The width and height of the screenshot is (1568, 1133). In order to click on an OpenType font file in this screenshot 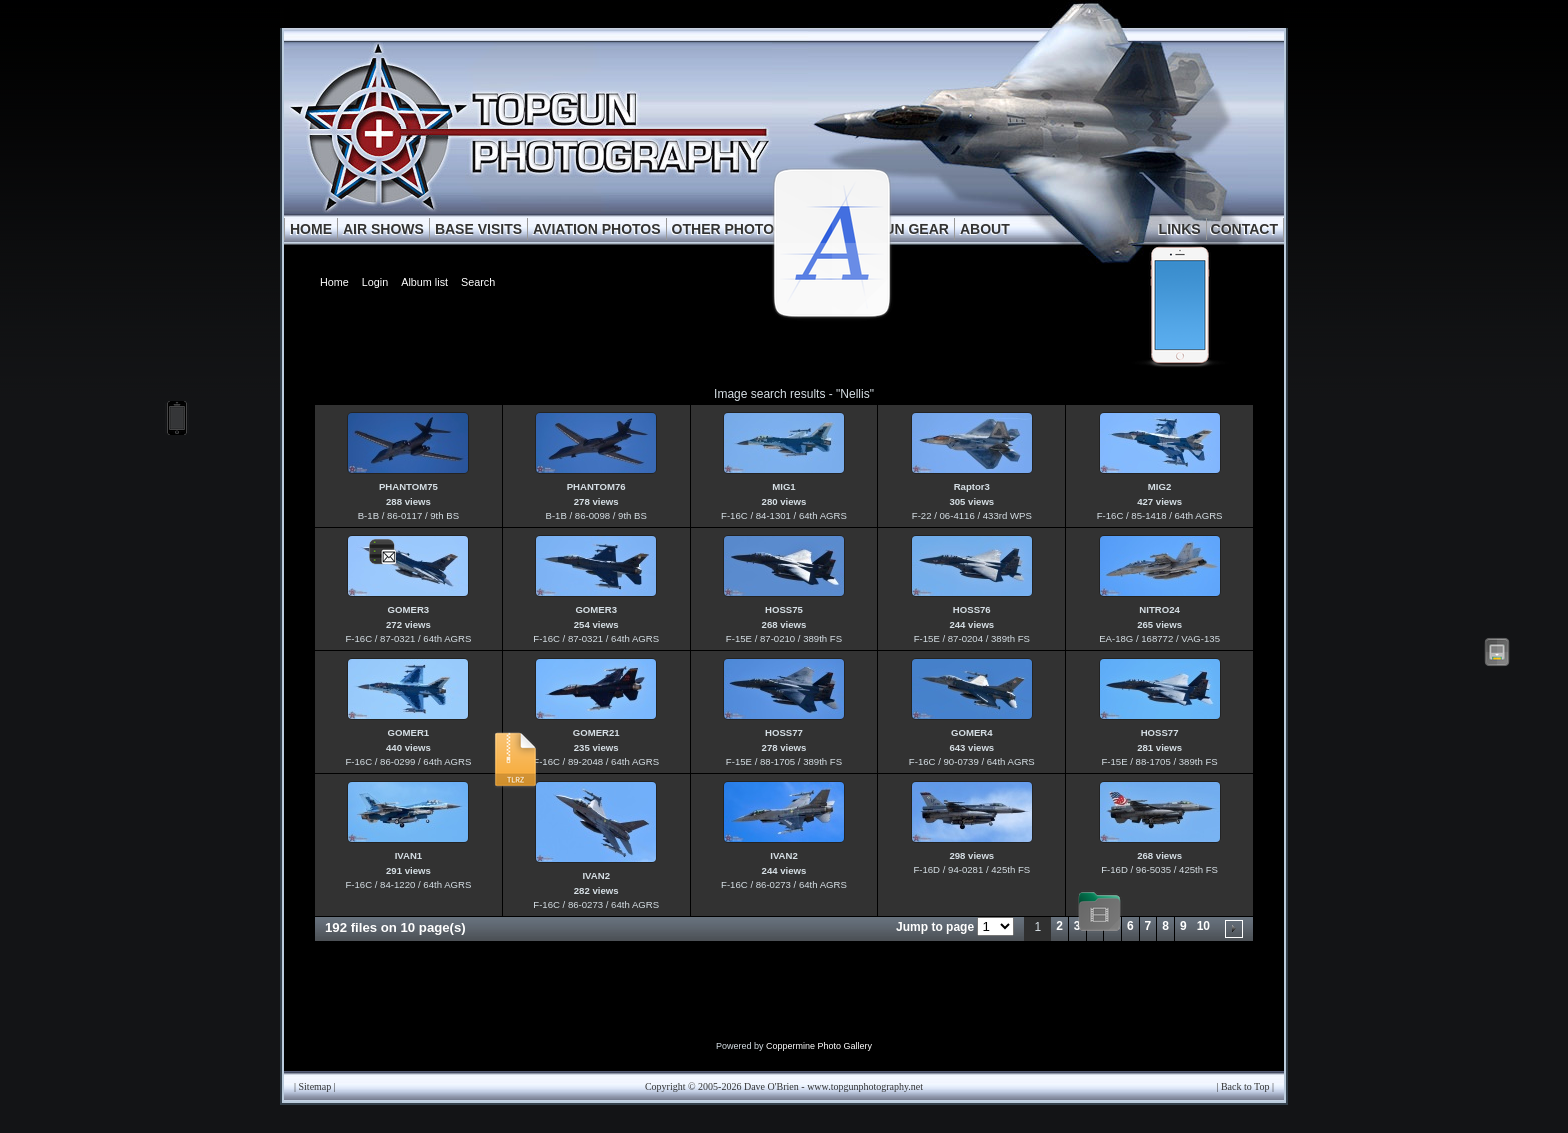, I will do `click(832, 243)`.